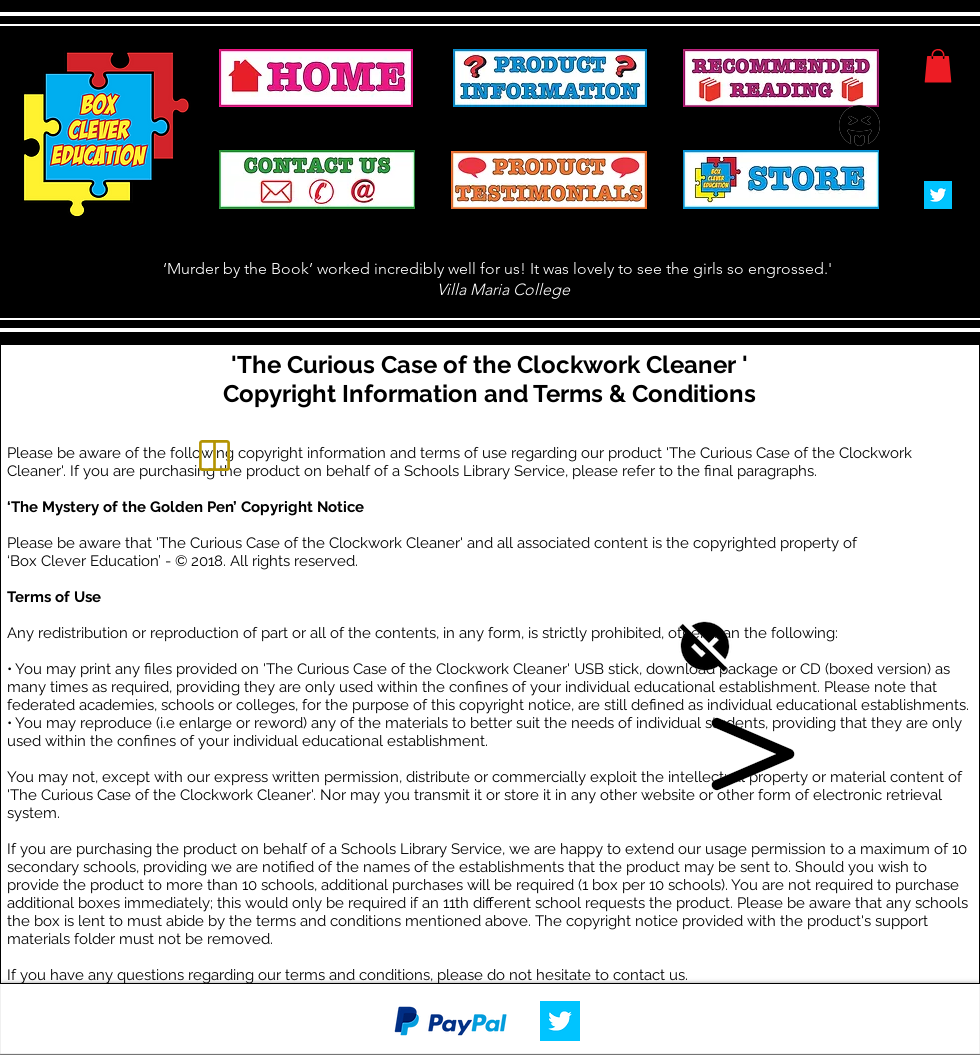 The height and width of the screenshot is (1055, 980). What do you see at coordinates (214, 455) in the screenshot?
I see `split view horizontally` at bounding box center [214, 455].